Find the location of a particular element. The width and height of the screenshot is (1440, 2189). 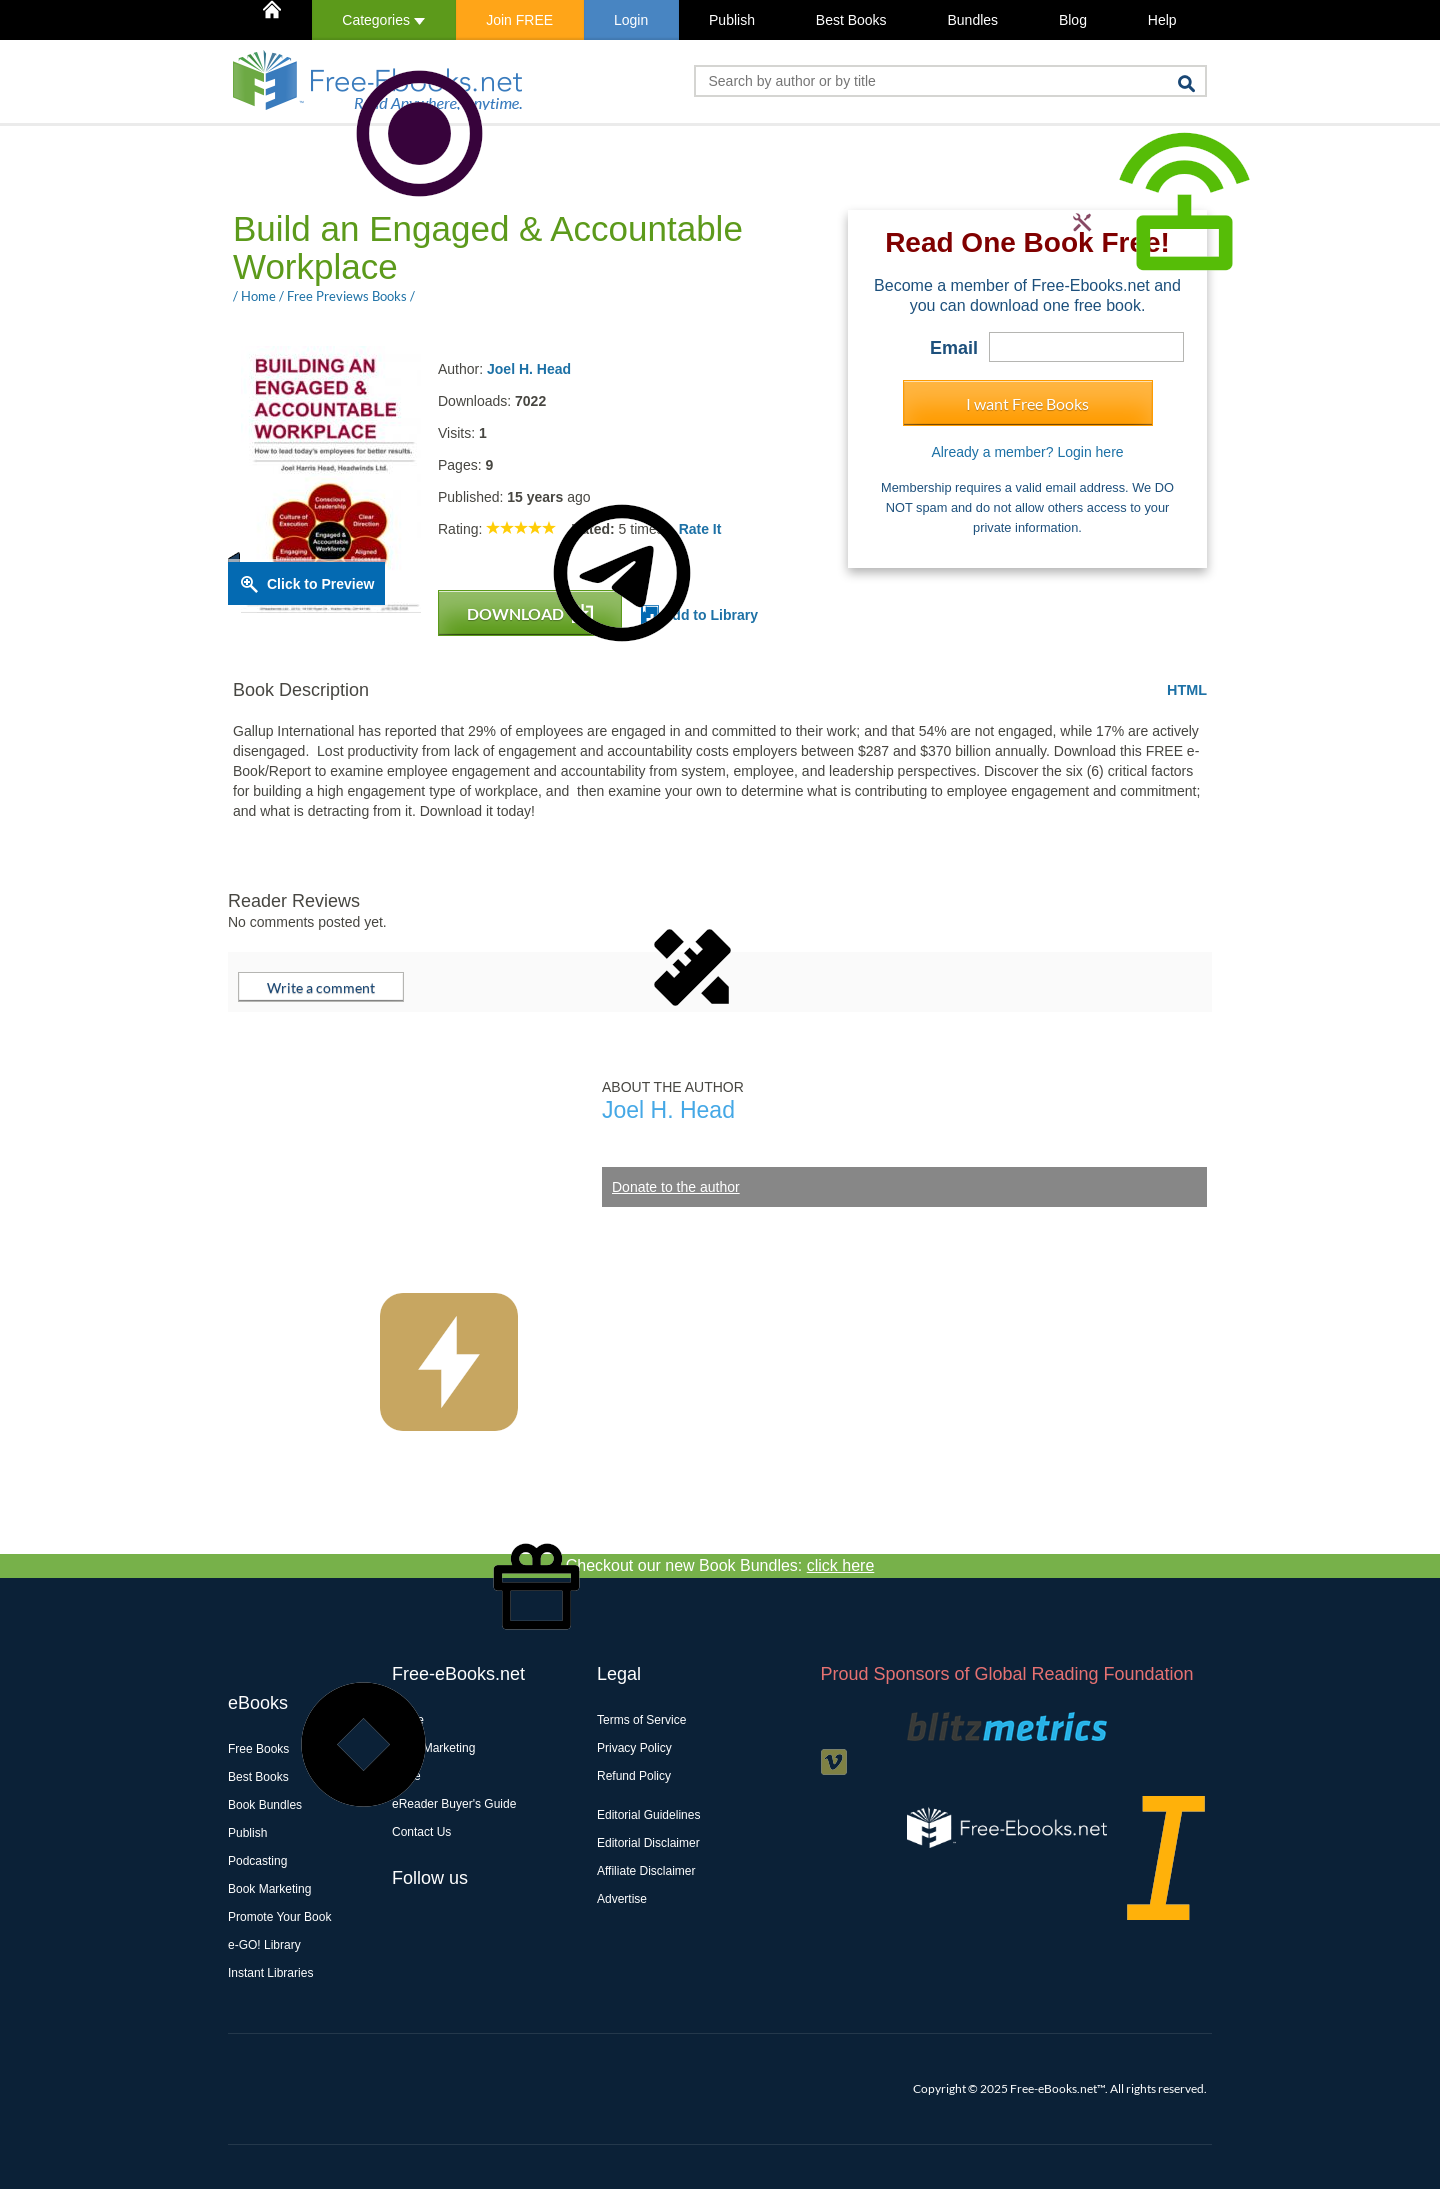

view available rewards or gifts is located at coordinates (536, 1586).